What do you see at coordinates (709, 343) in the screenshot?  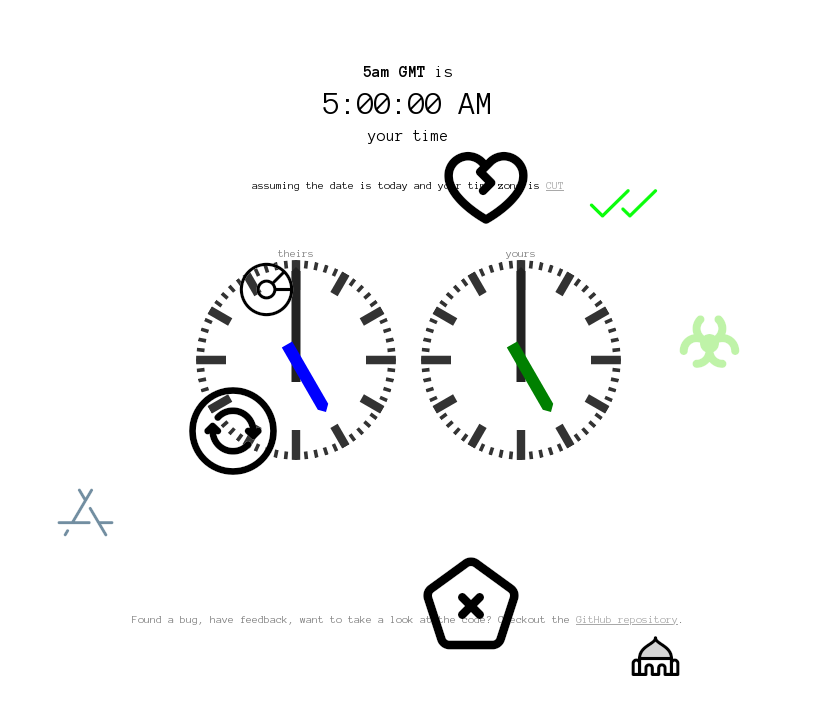 I see `indicates hazardous or biohazardous material warning` at bounding box center [709, 343].